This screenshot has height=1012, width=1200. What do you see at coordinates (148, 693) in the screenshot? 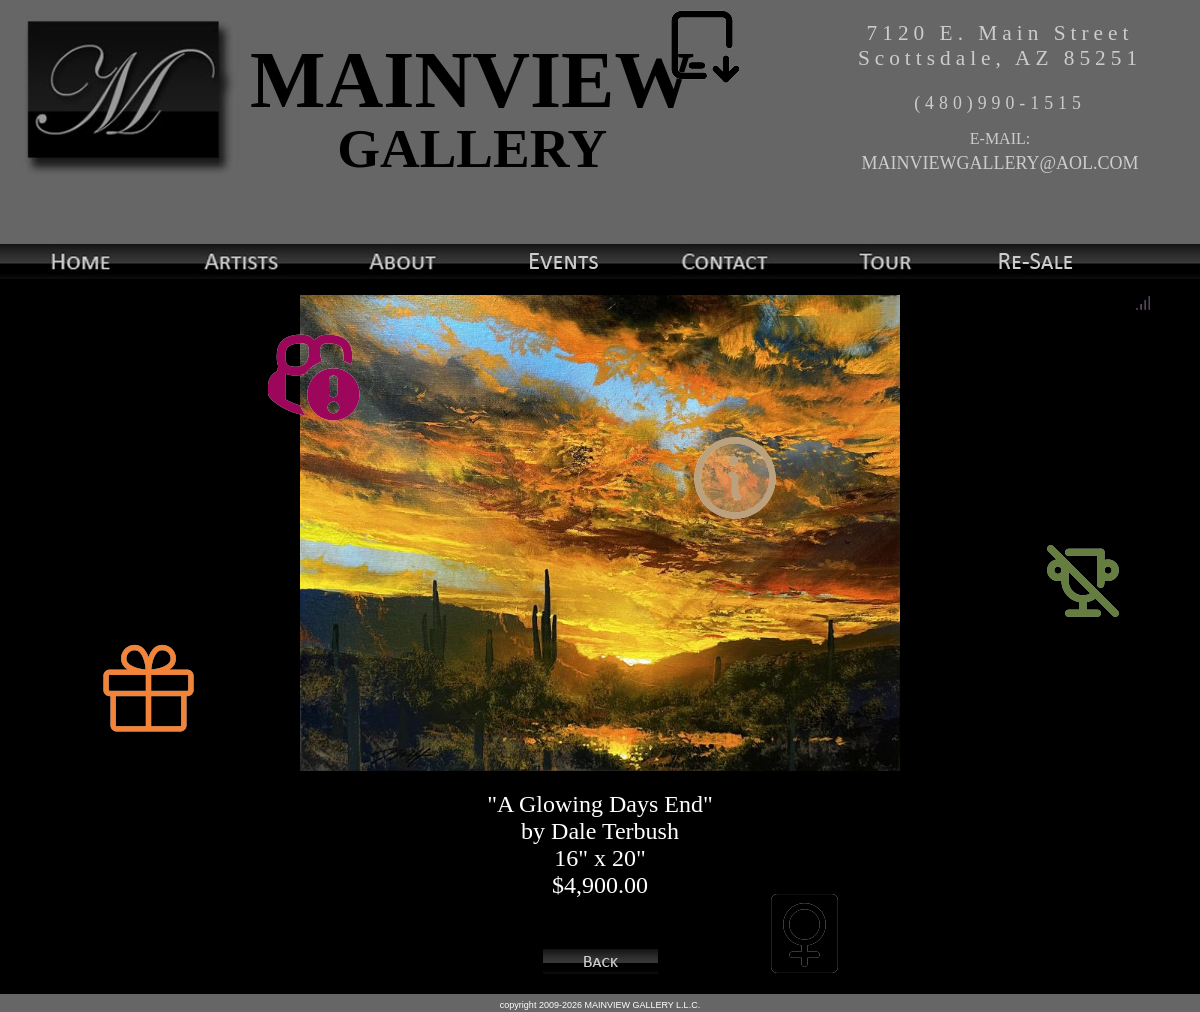
I see `view or redeem a gift` at bounding box center [148, 693].